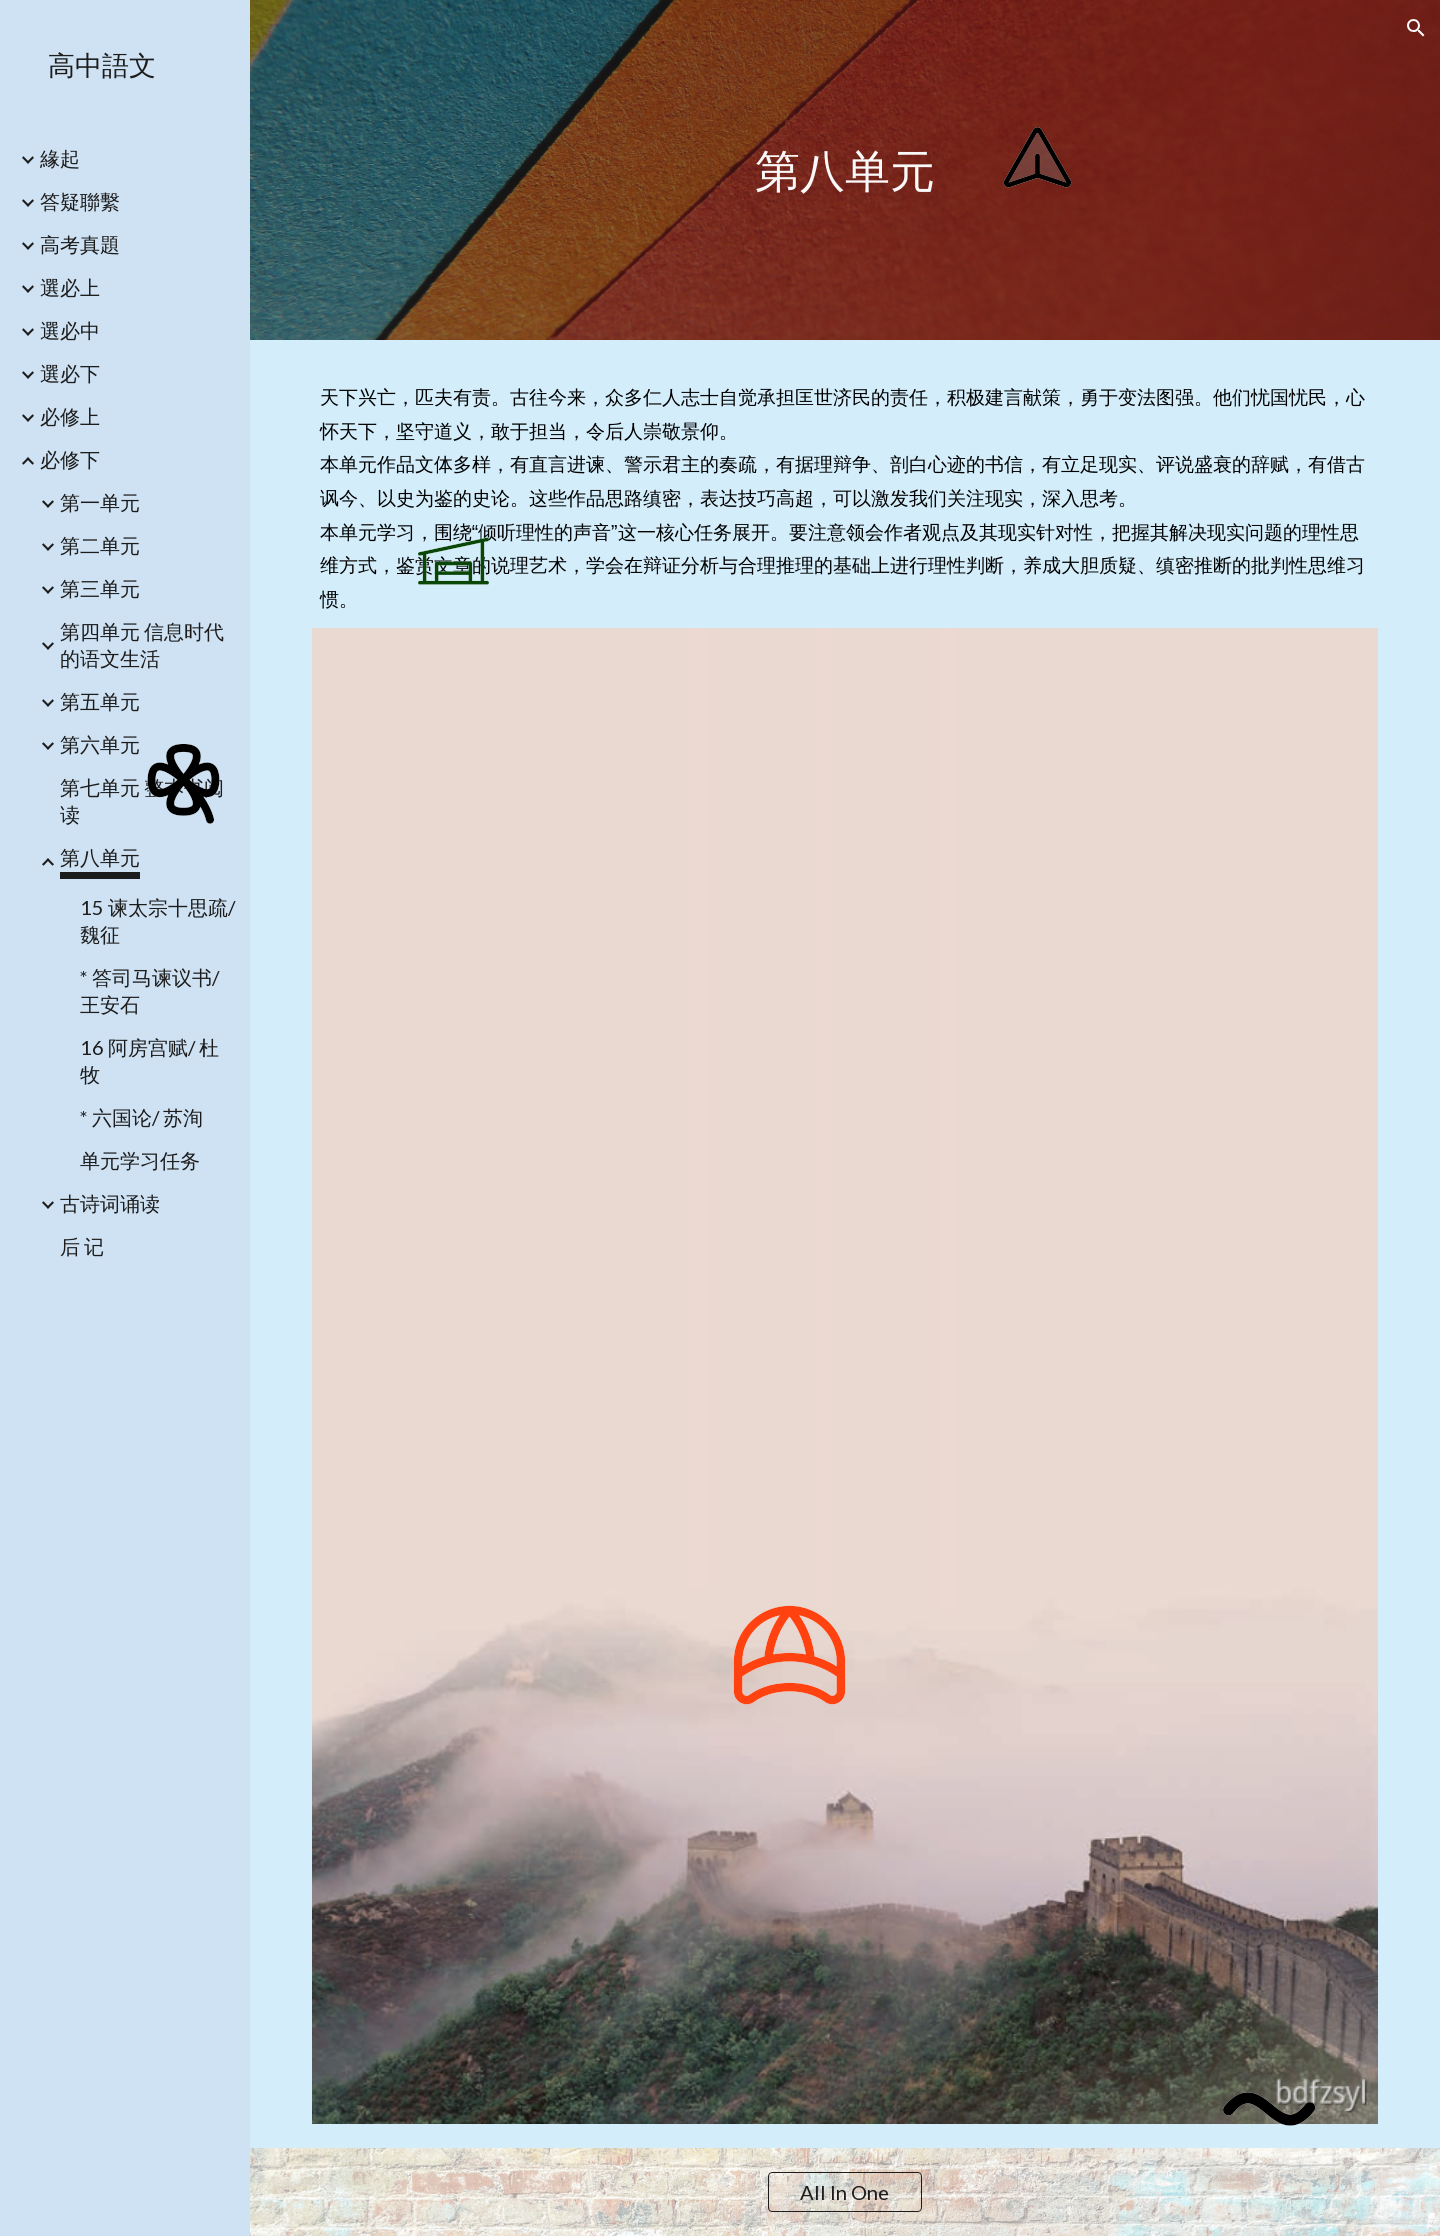 The image size is (1440, 2236). I want to click on browse hats or headwear category, so click(789, 1661).